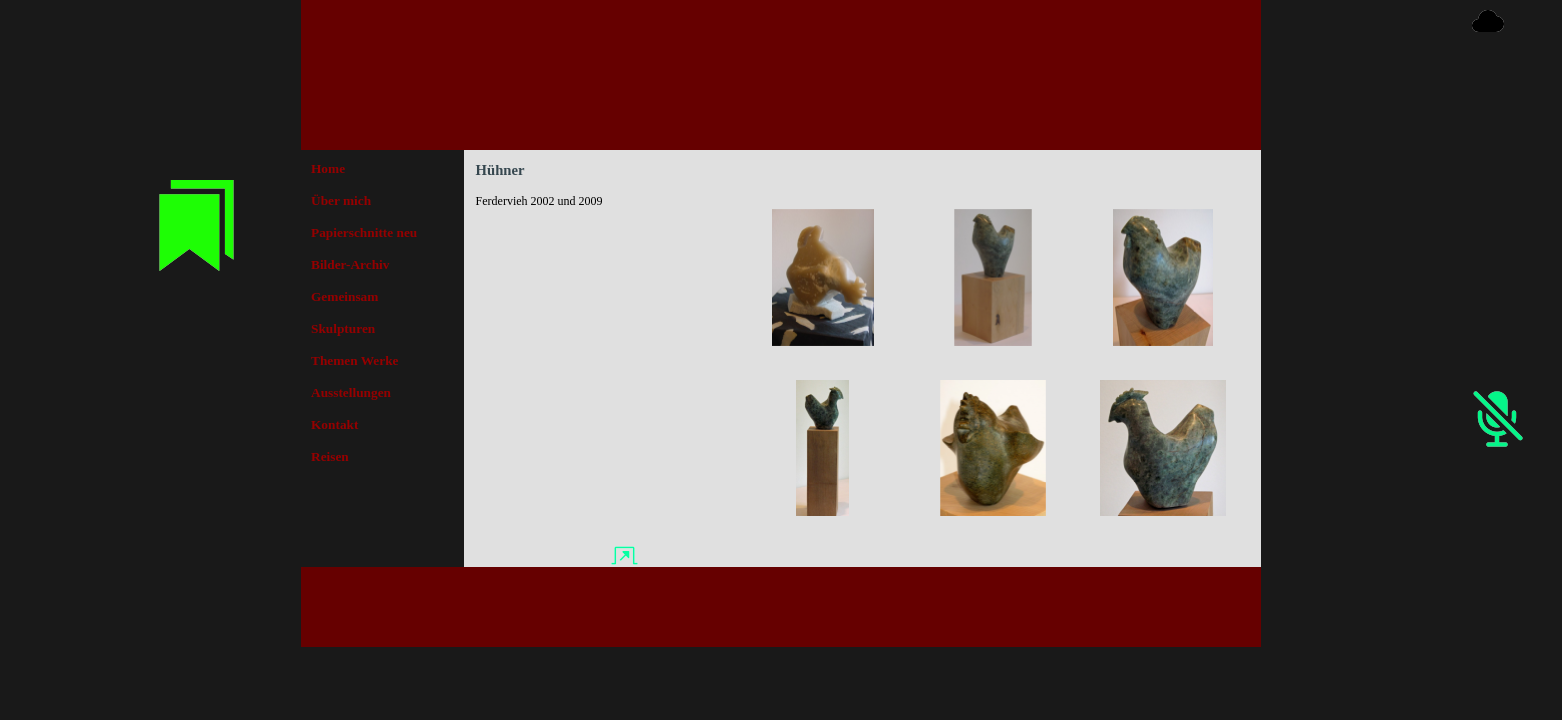 The width and height of the screenshot is (1562, 720). I want to click on mute your microphone, so click(1497, 419).